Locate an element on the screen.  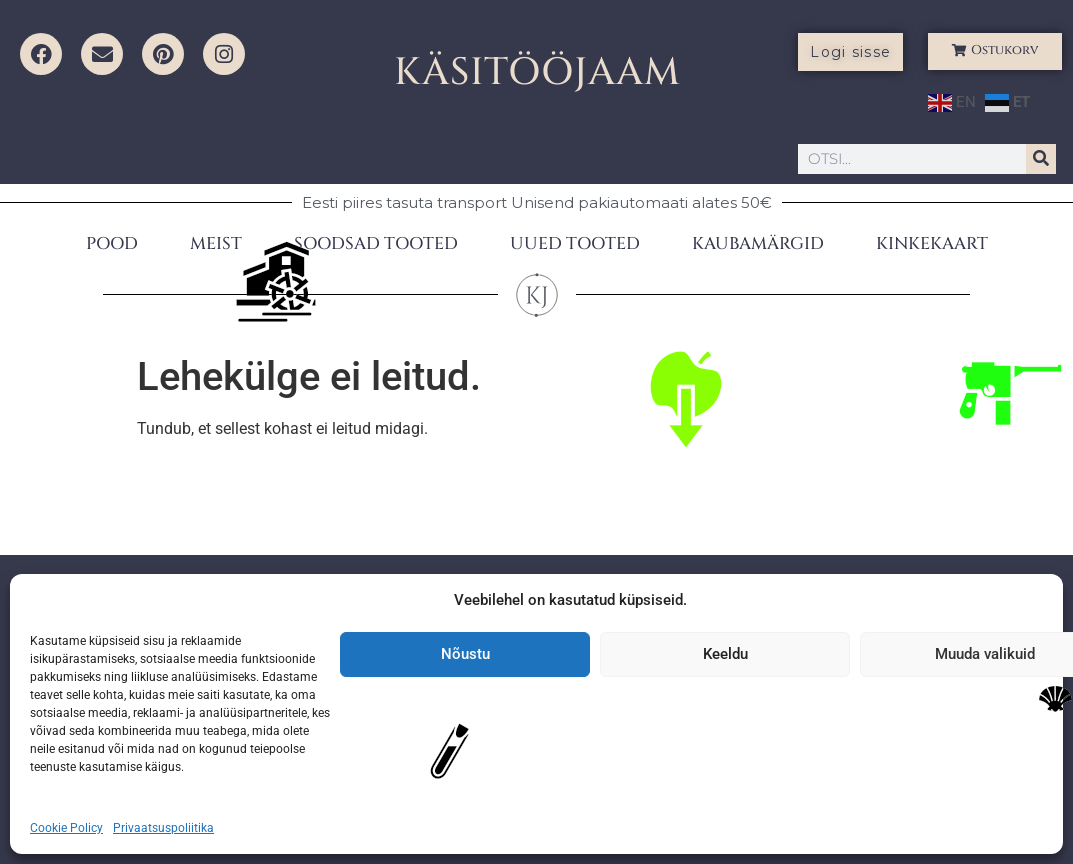
select weapon or firearm in game inventory is located at coordinates (1010, 393).